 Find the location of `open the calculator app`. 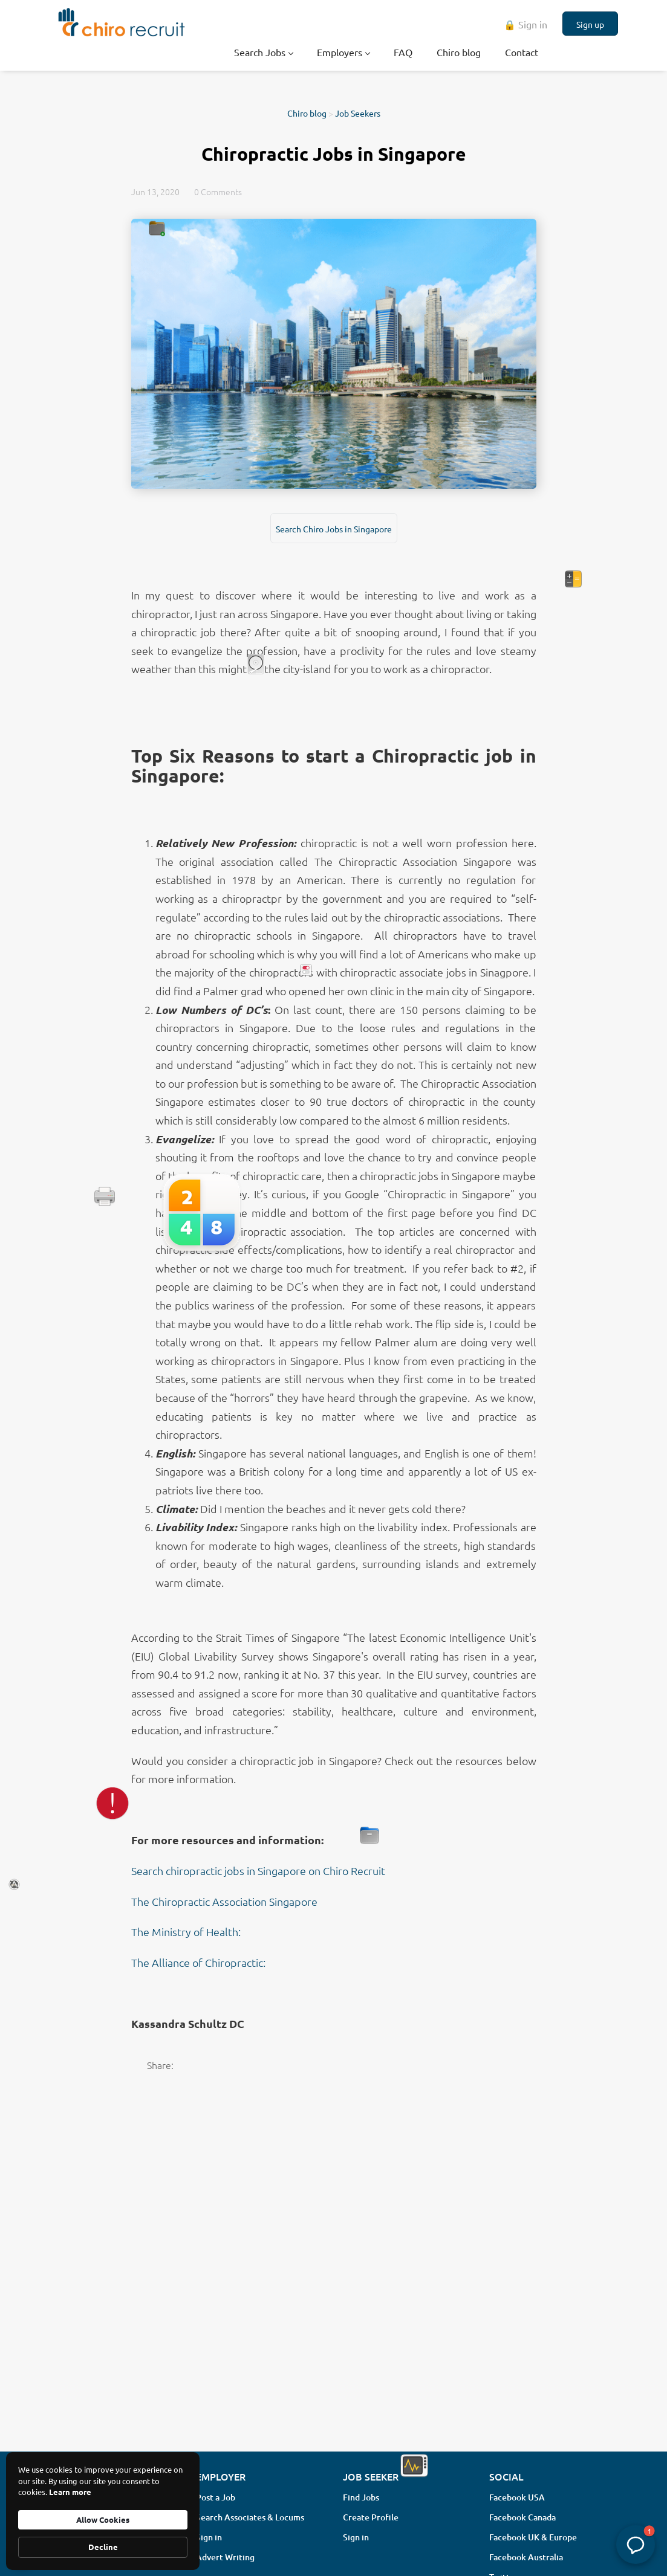

open the calculator app is located at coordinates (573, 579).